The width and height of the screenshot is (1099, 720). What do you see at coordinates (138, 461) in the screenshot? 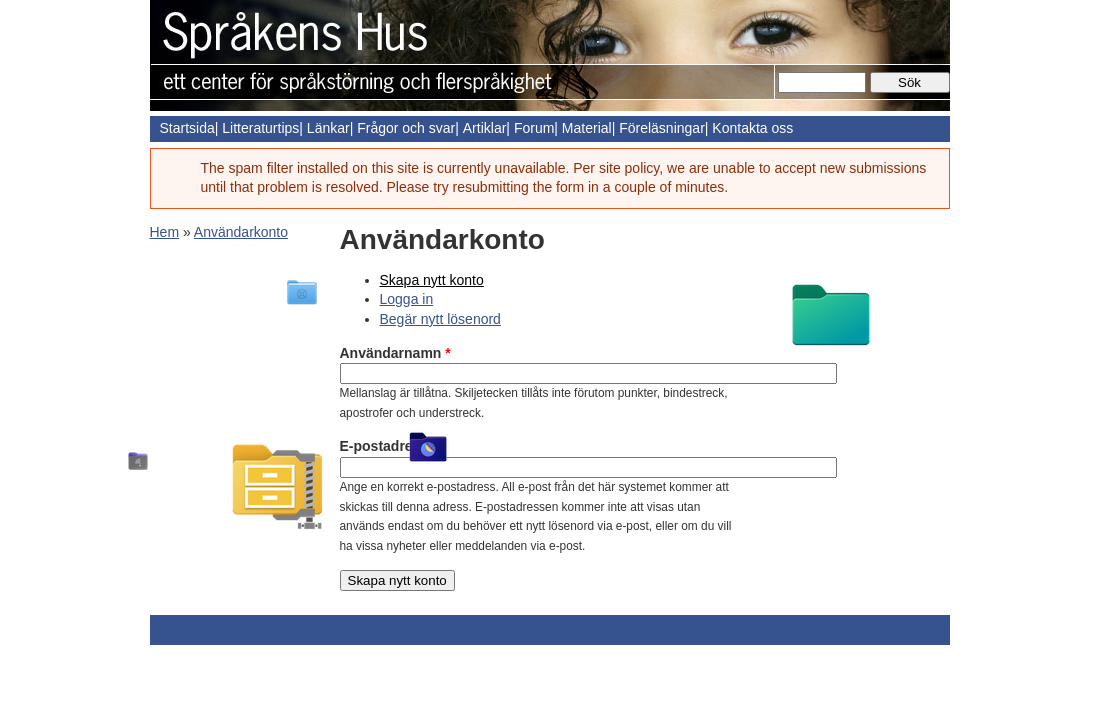
I see `open insync cloud sync folder` at bounding box center [138, 461].